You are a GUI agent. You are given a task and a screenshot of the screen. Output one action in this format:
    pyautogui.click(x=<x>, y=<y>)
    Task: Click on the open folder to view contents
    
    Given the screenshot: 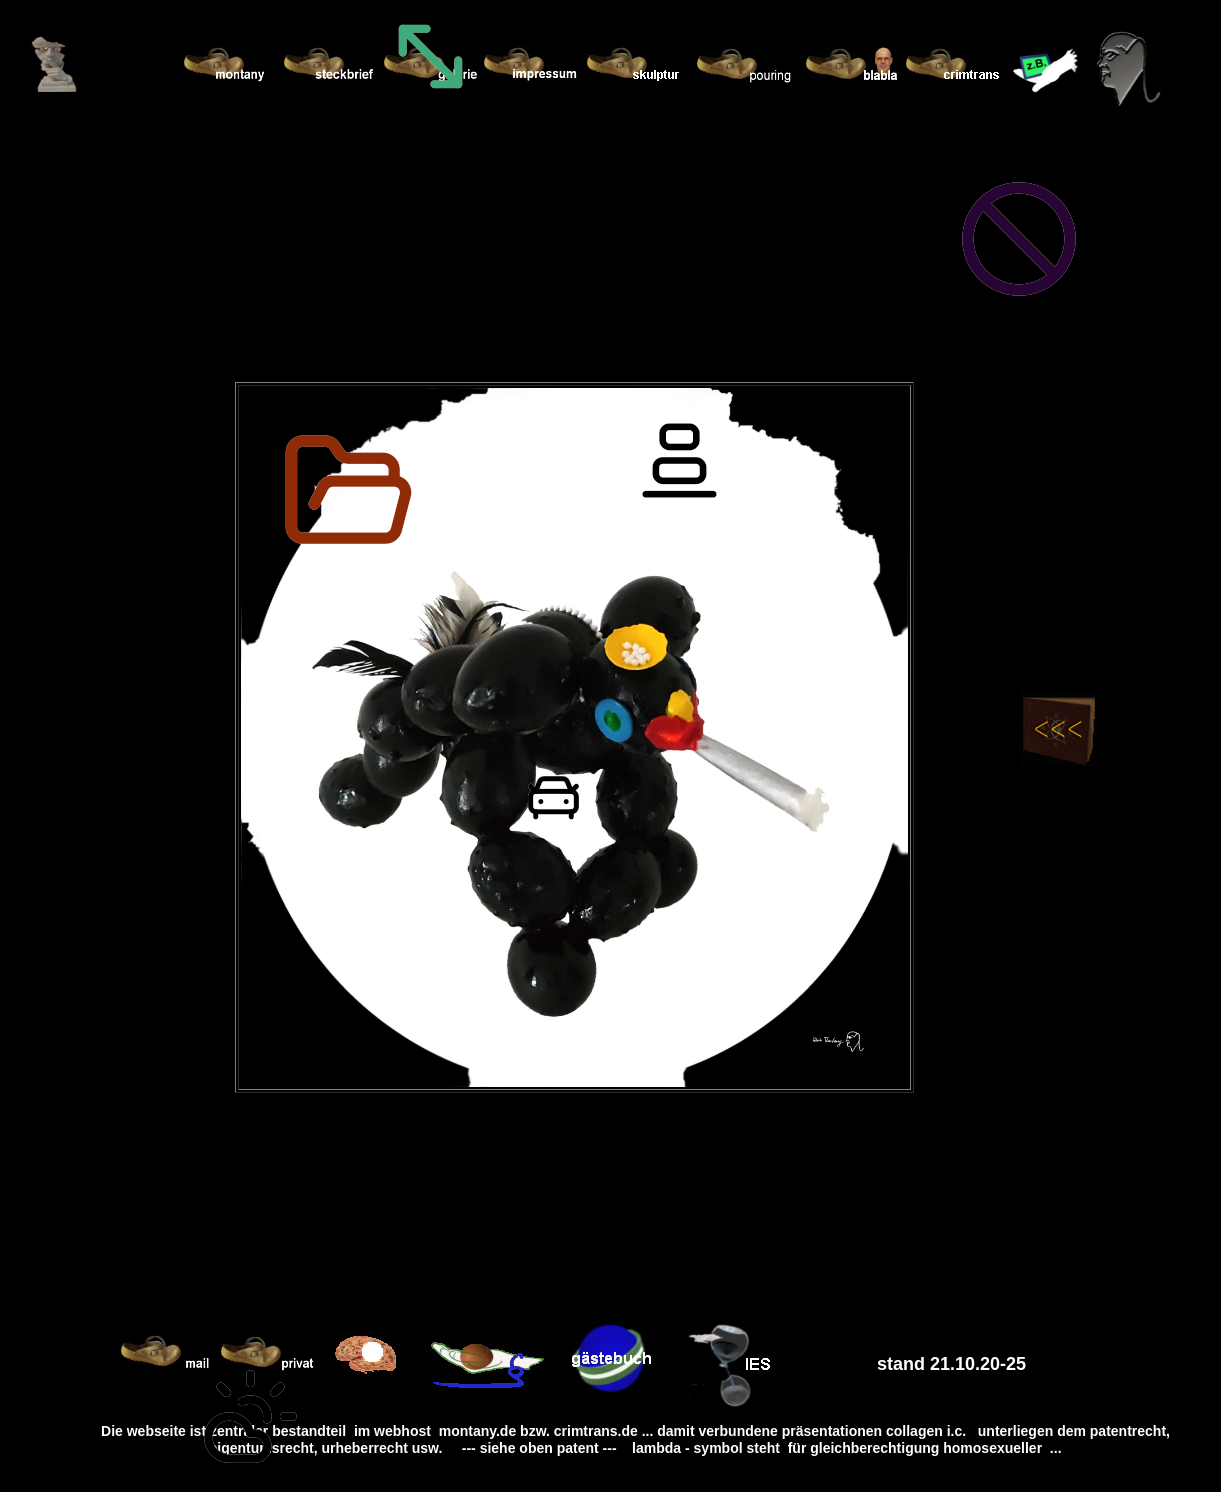 What is the action you would take?
    pyautogui.click(x=348, y=492)
    